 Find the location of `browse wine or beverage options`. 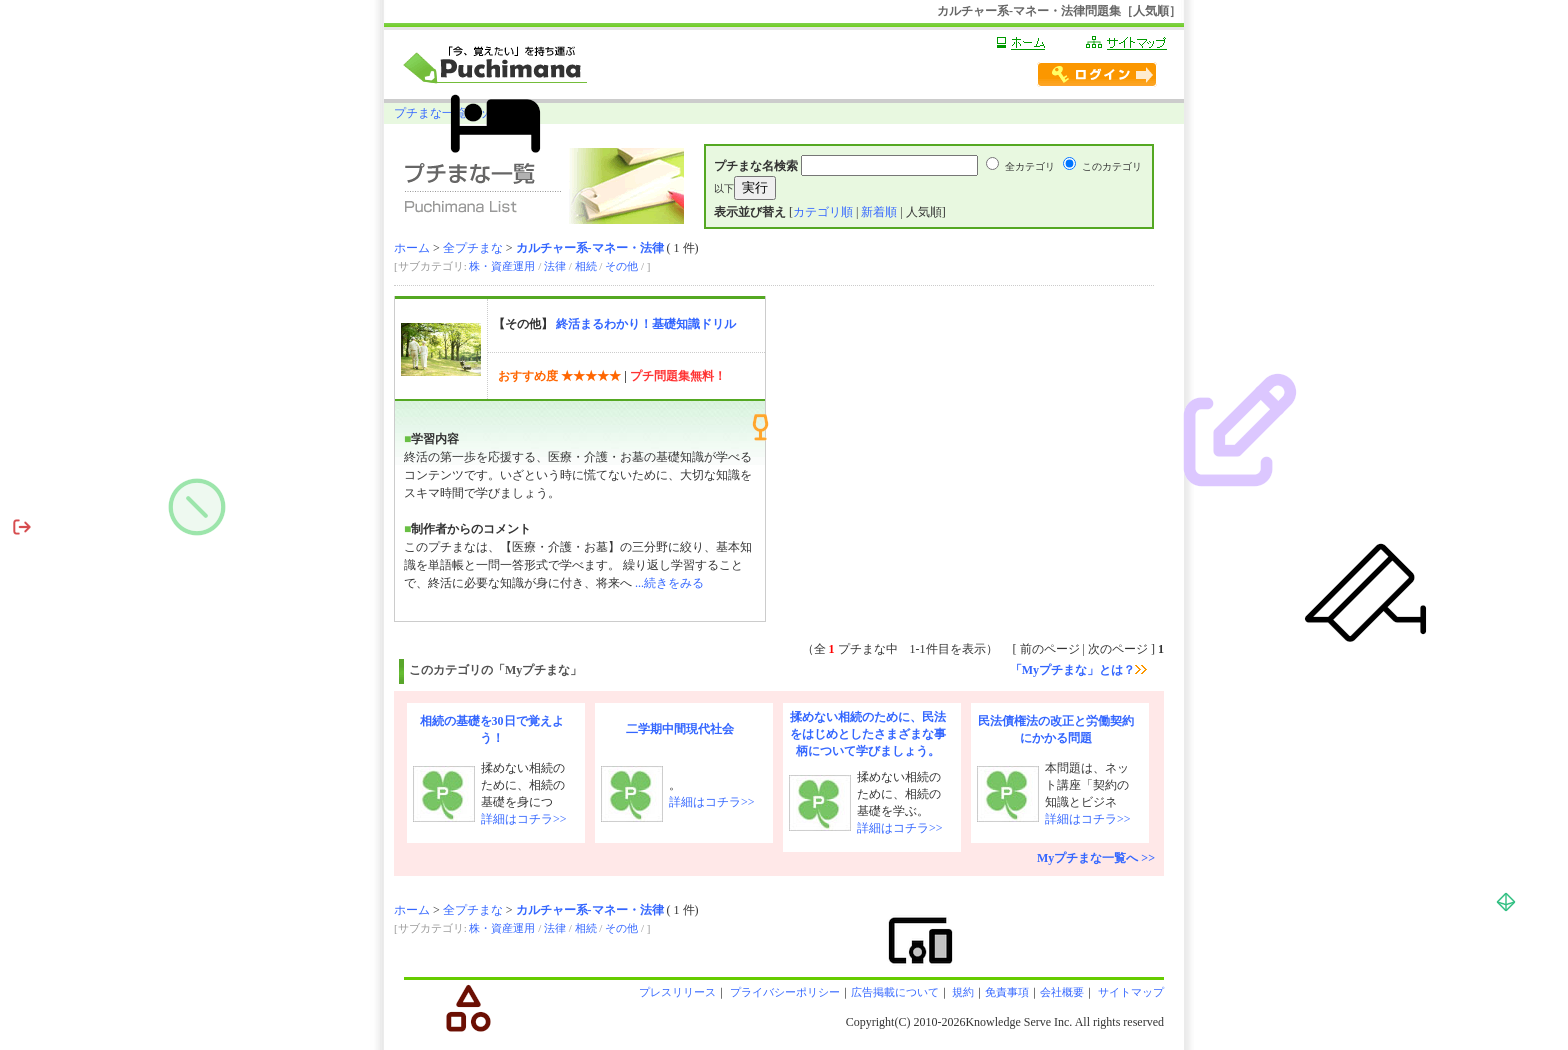

browse wine or beverage options is located at coordinates (760, 426).